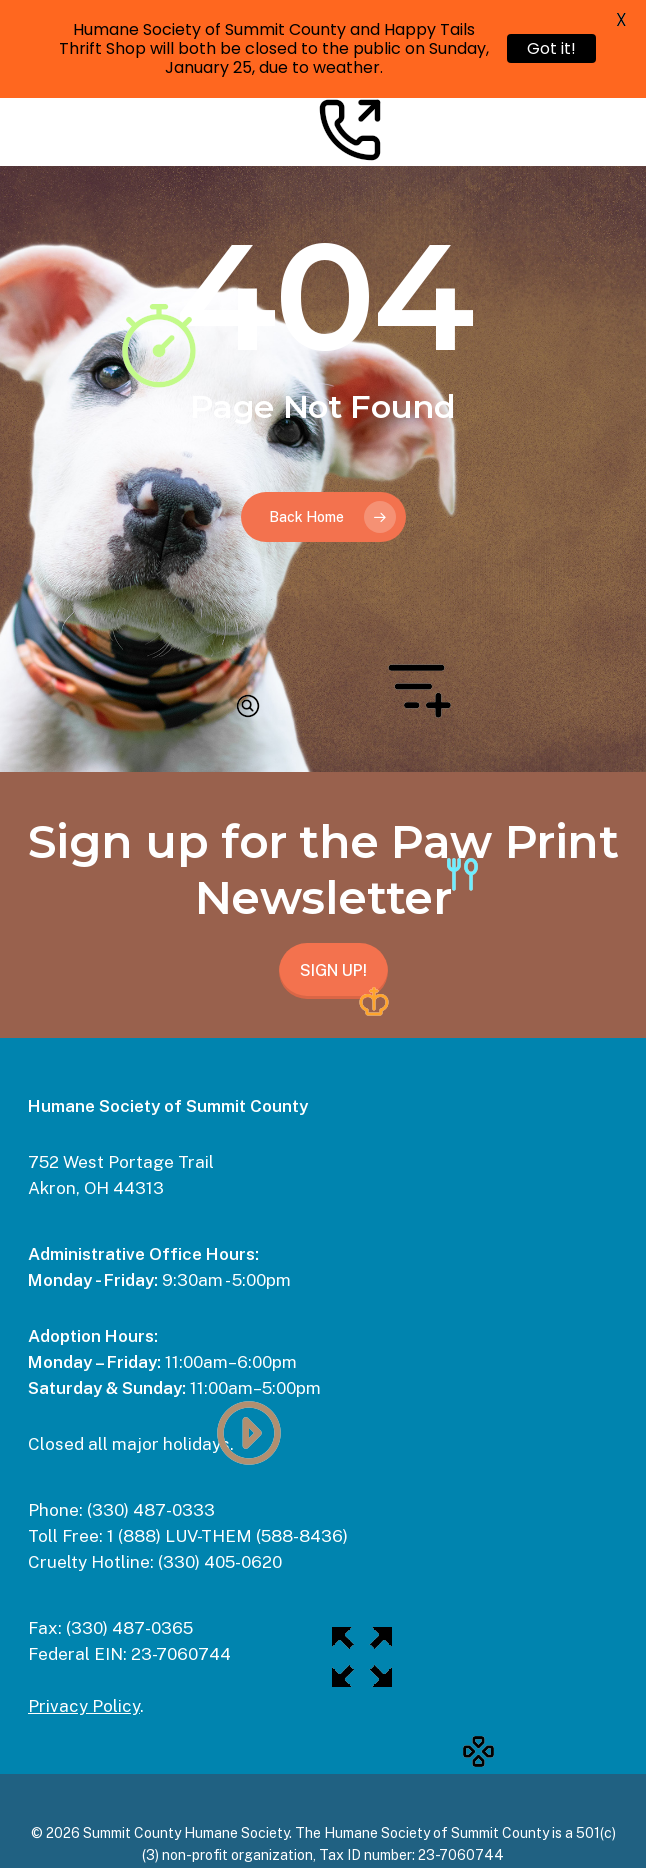 Image resolution: width=646 pixels, height=1868 pixels. Describe the element at coordinates (350, 130) in the screenshot. I see `make an outgoing call` at that location.